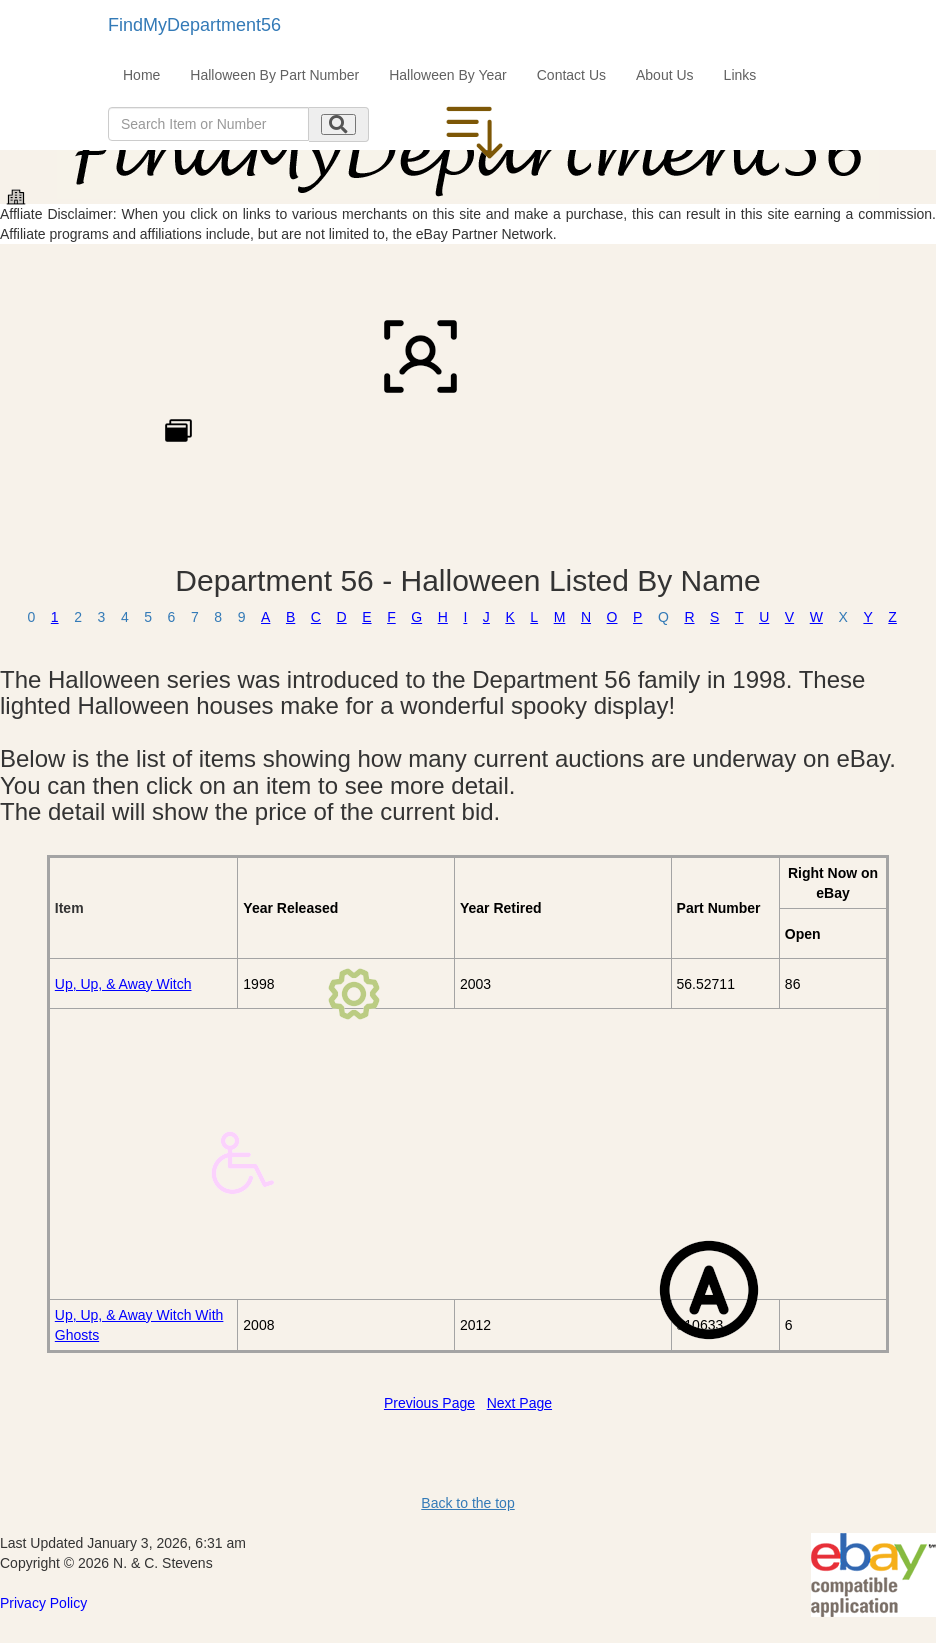  I want to click on access settings, so click(354, 994).